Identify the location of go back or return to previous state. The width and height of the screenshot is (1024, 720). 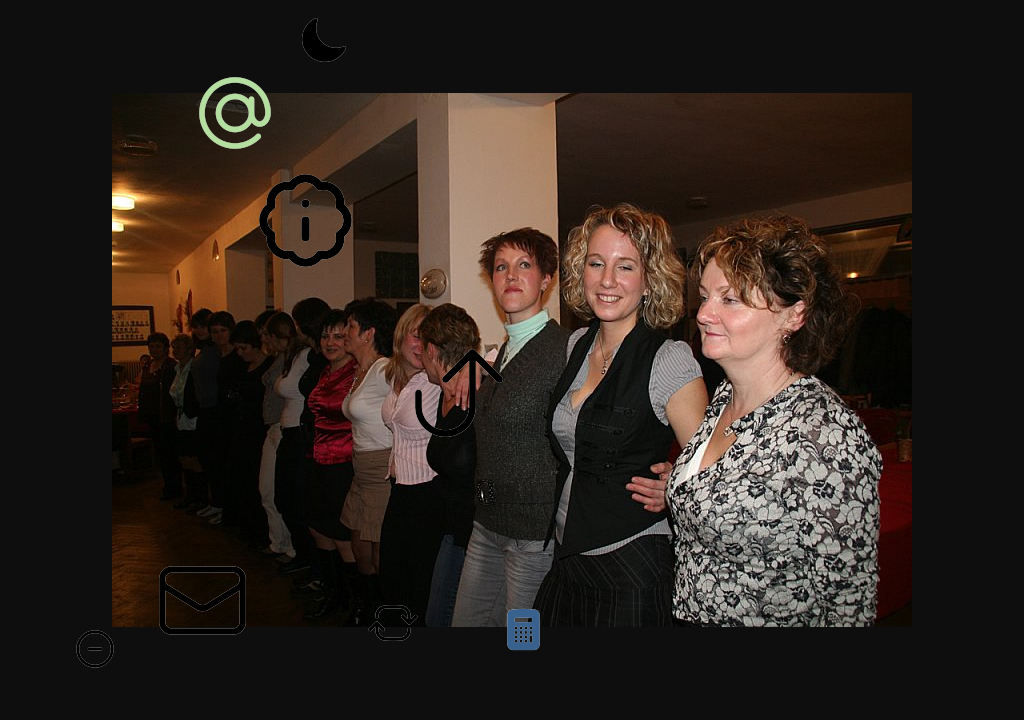
(459, 393).